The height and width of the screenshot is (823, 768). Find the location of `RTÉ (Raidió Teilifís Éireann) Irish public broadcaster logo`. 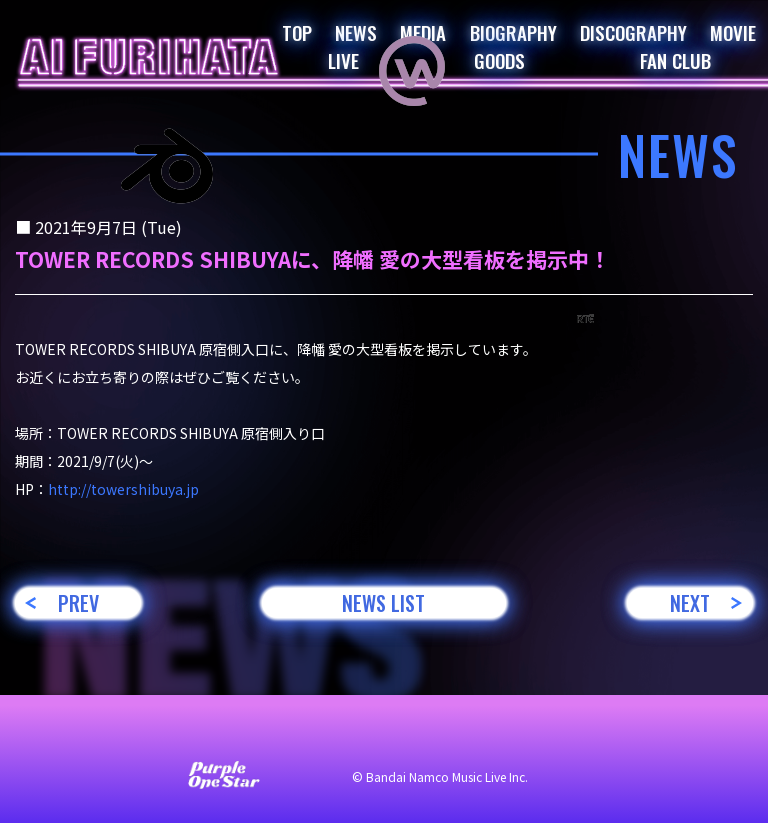

RTÉ (Raidió Teilifís Éireann) Irish public broadcaster logo is located at coordinates (585, 318).